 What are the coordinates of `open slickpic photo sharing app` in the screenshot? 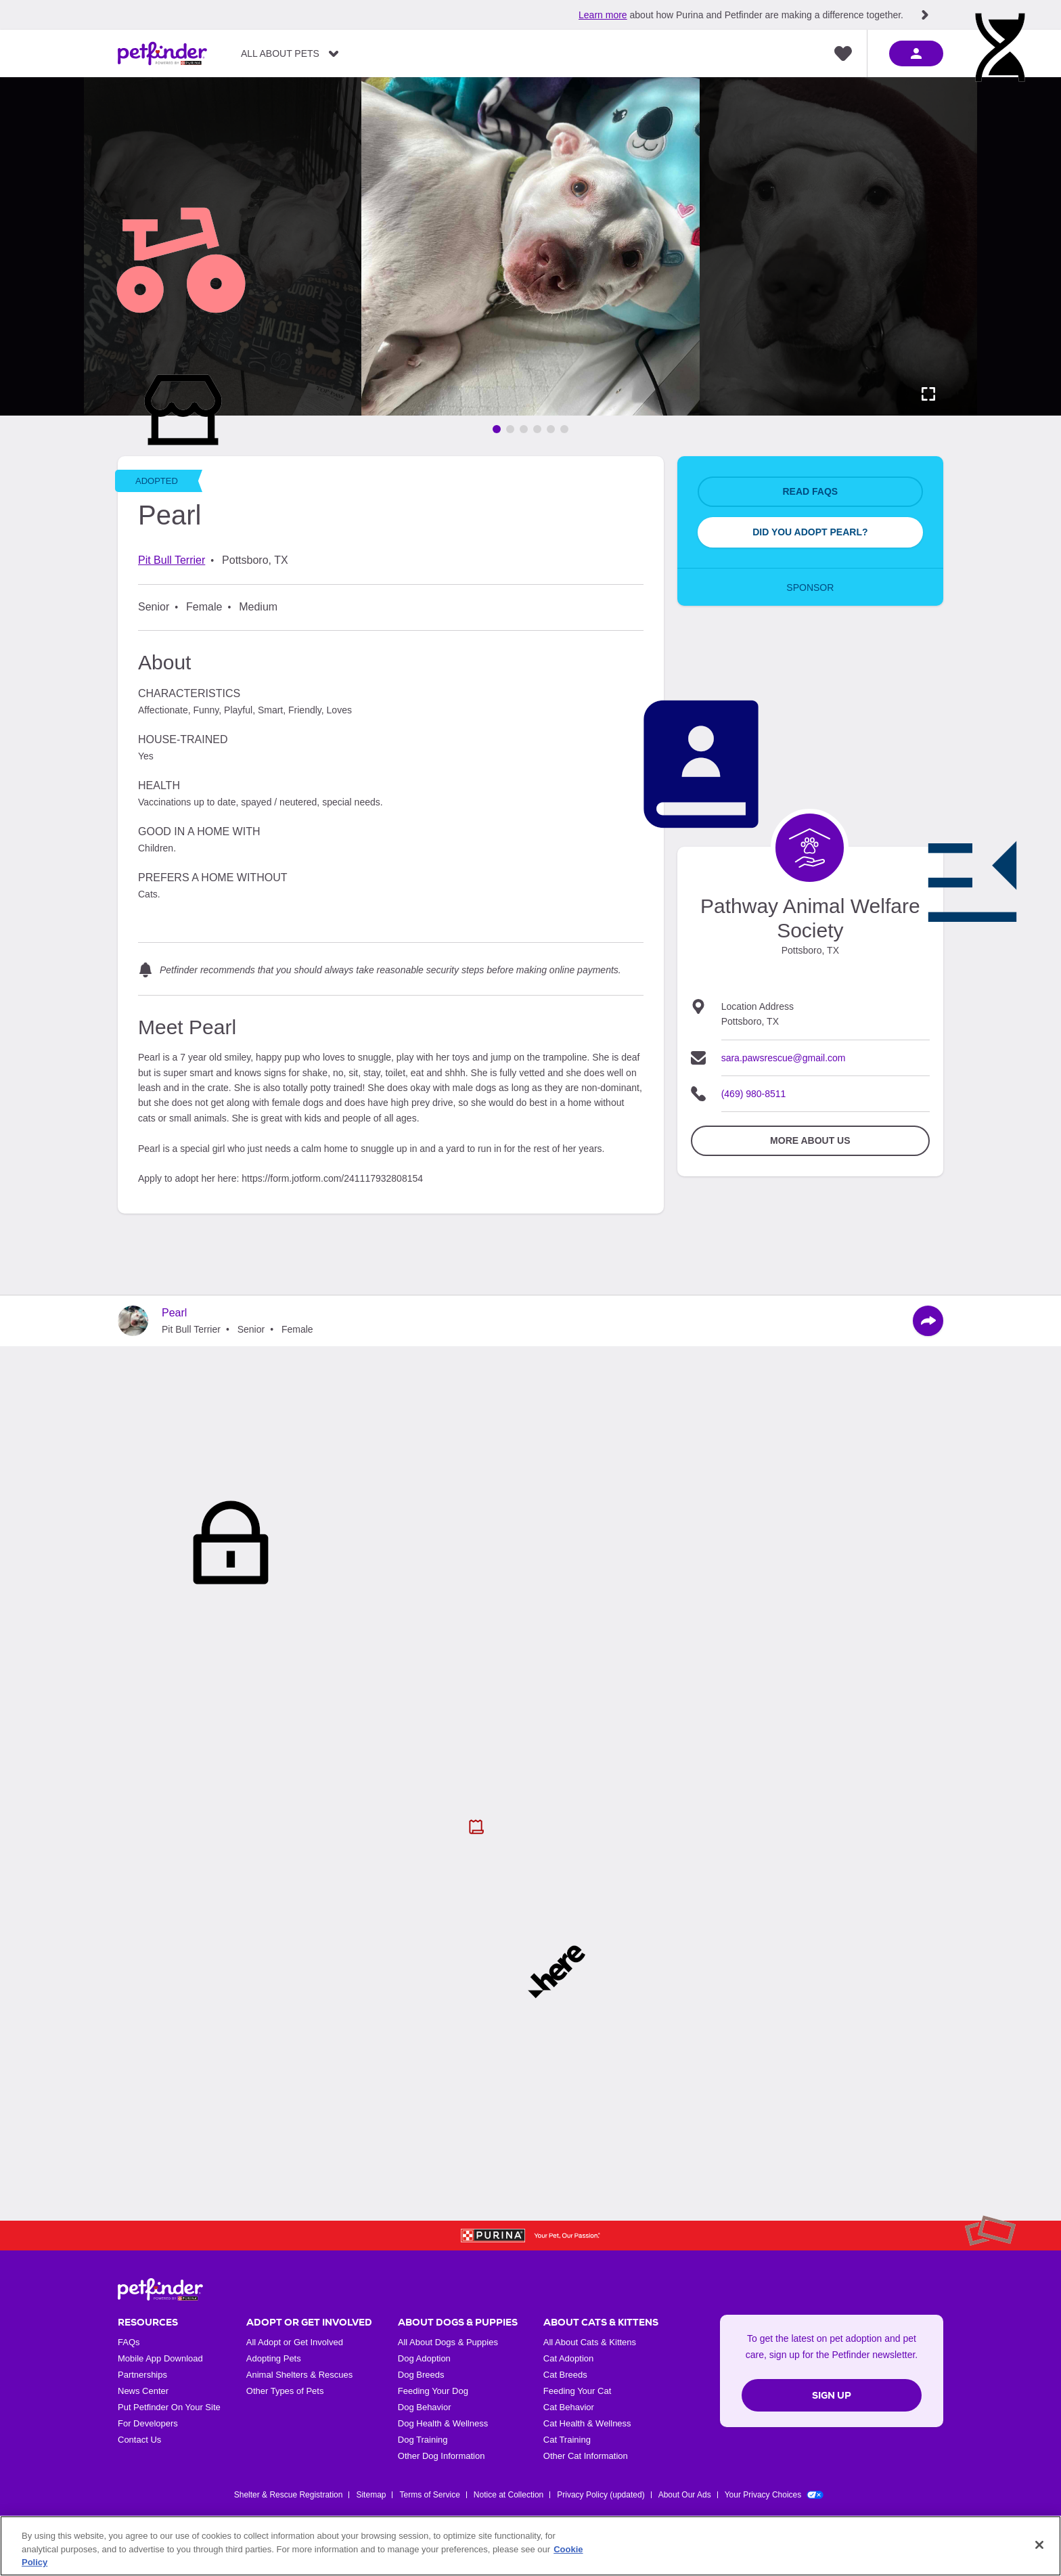 It's located at (990, 2230).